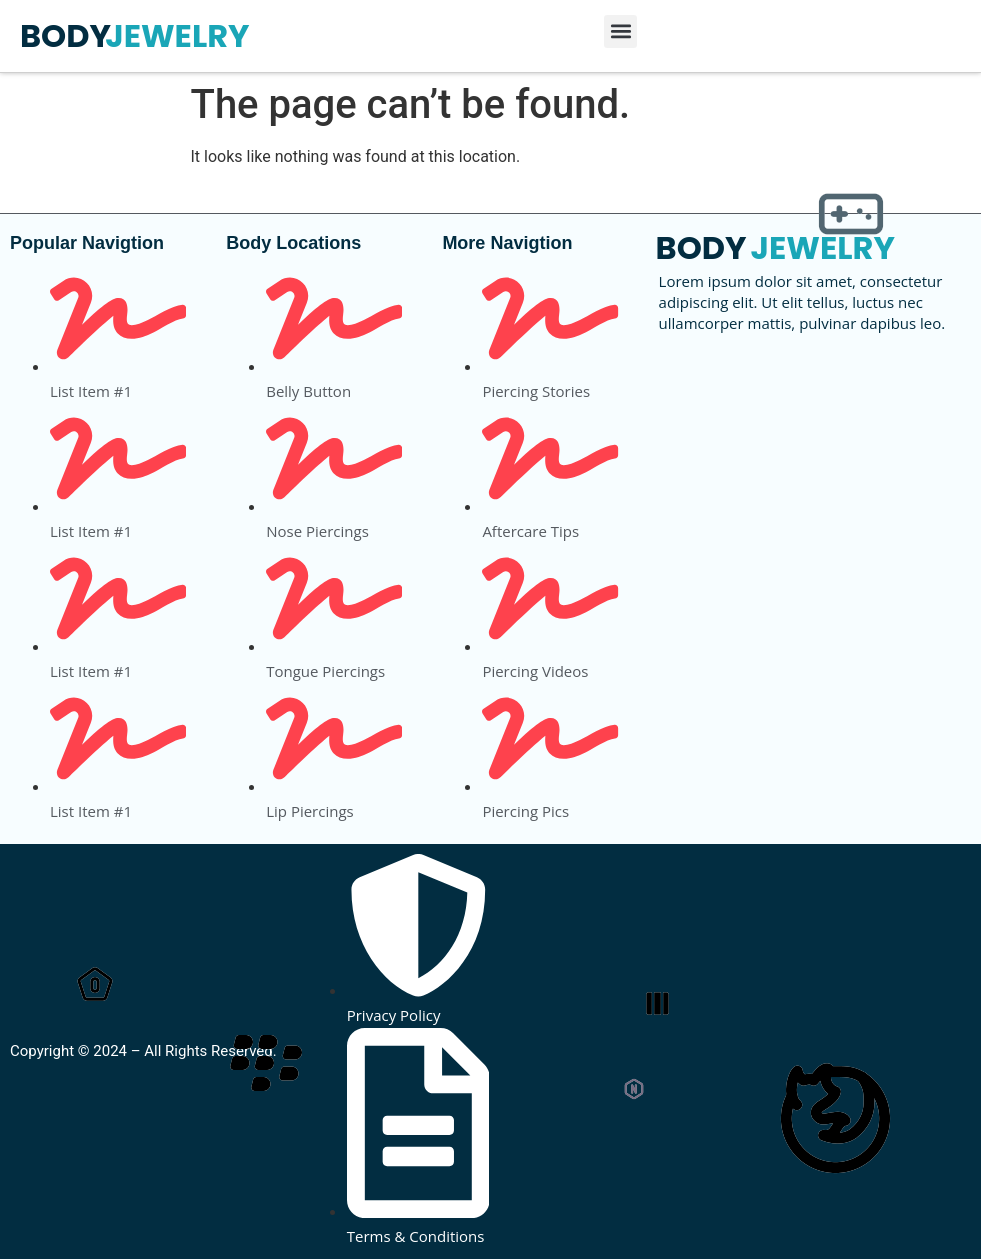 This screenshot has height=1259, width=981. What do you see at coordinates (657, 1003) in the screenshot?
I see `switch to three-column layout` at bounding box center [657, 1003].